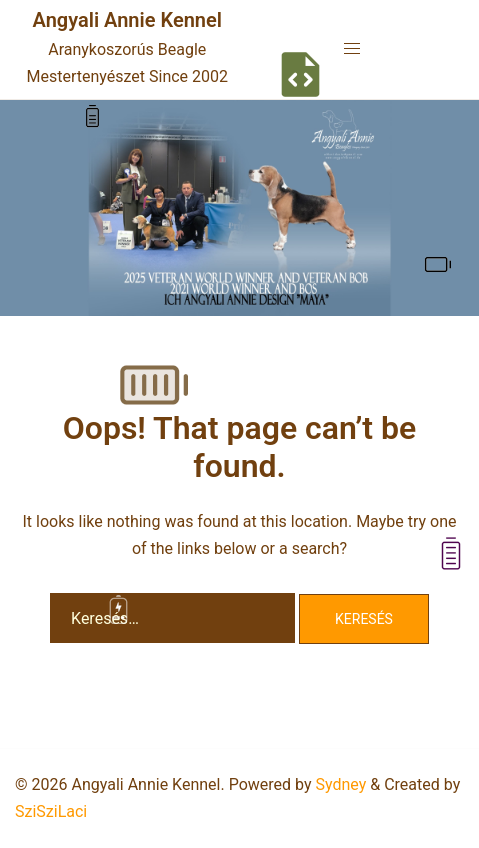 The height and width of the screenshot is (848, 479). I want to click on battery connected to uninterruptible power supply (UPS), so click(118, 609).